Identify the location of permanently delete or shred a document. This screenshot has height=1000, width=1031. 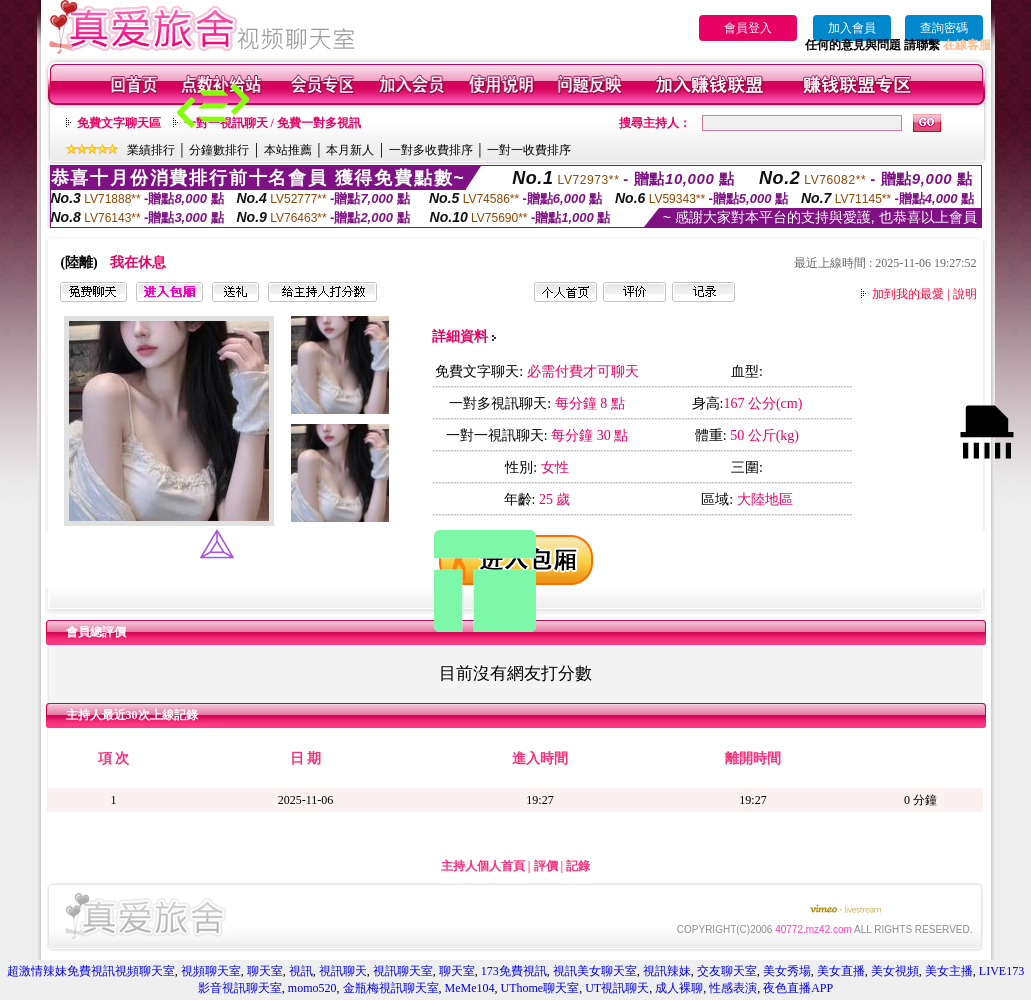
(987, 432).